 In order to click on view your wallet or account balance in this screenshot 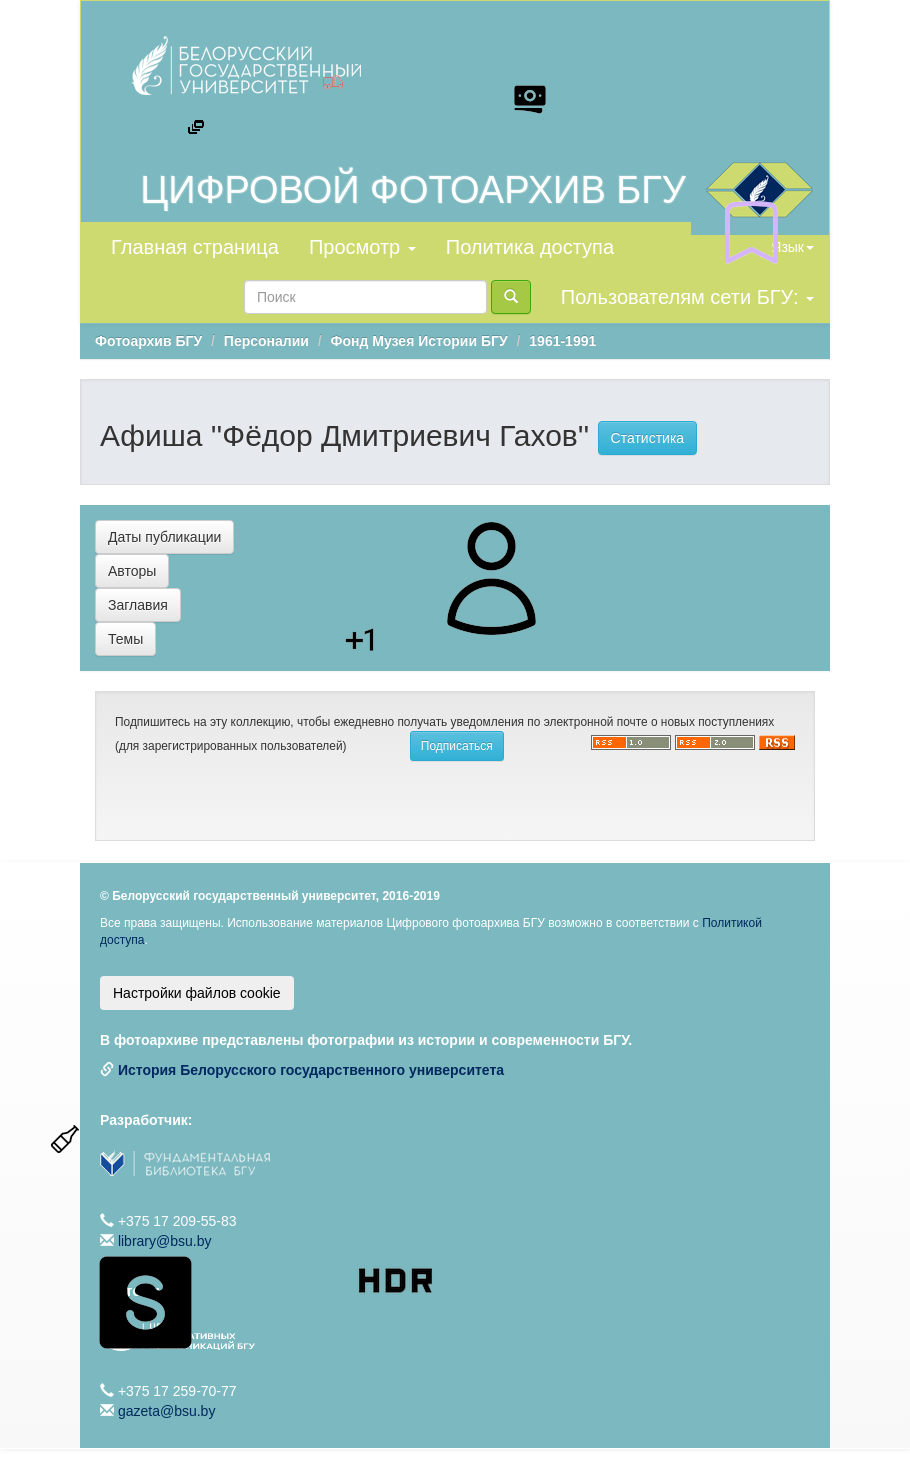, I will do `click(530, 99)`.